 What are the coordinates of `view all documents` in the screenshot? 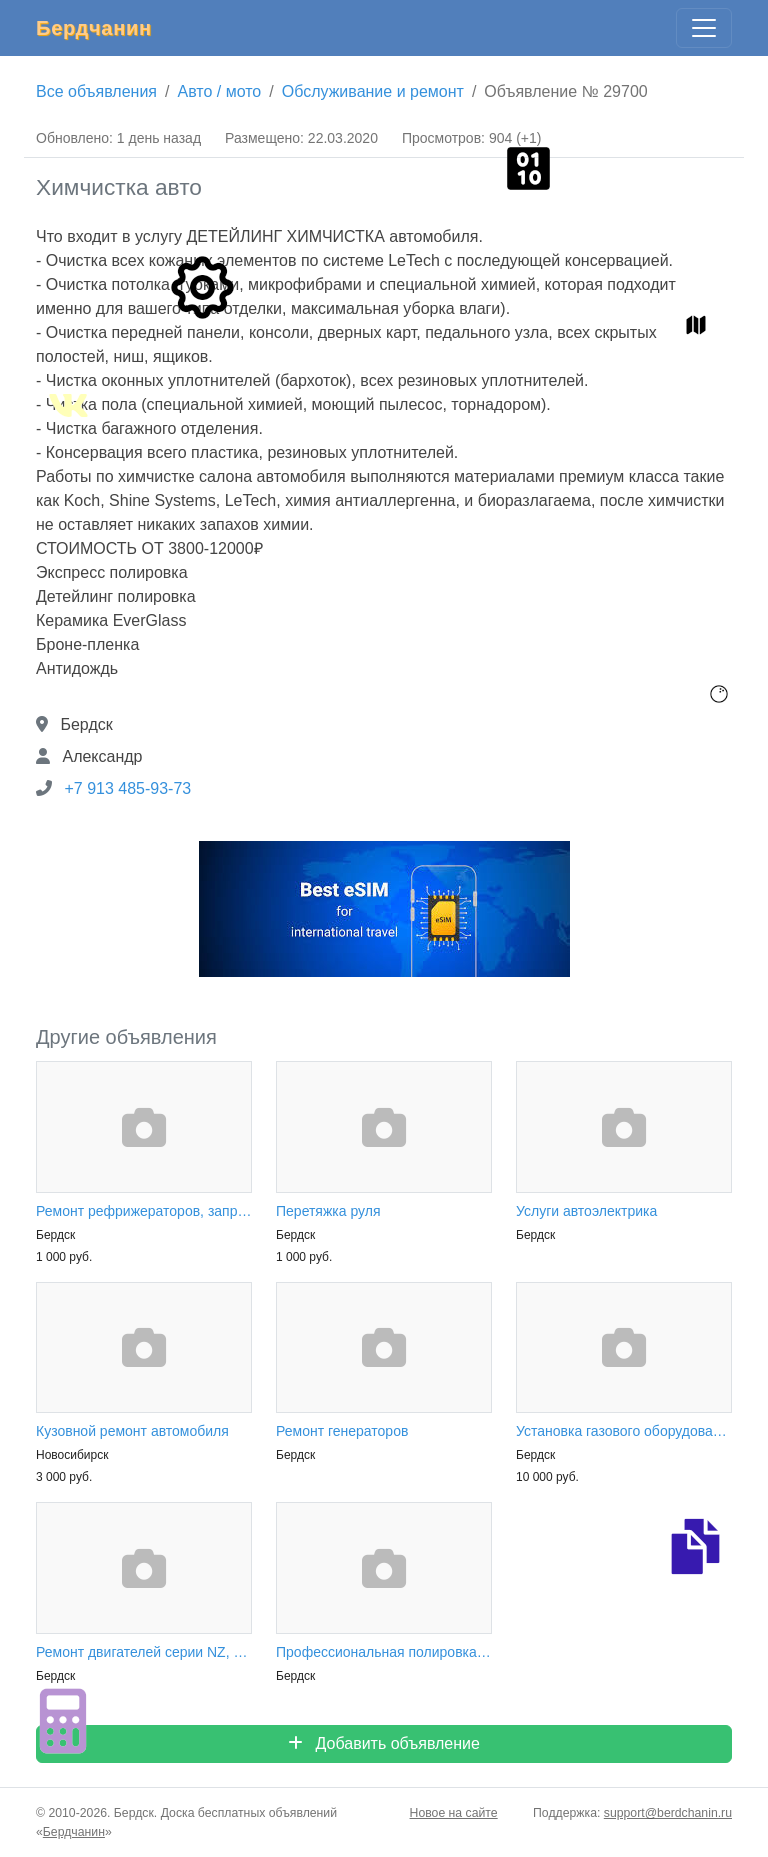 It's located at (695, 1546).